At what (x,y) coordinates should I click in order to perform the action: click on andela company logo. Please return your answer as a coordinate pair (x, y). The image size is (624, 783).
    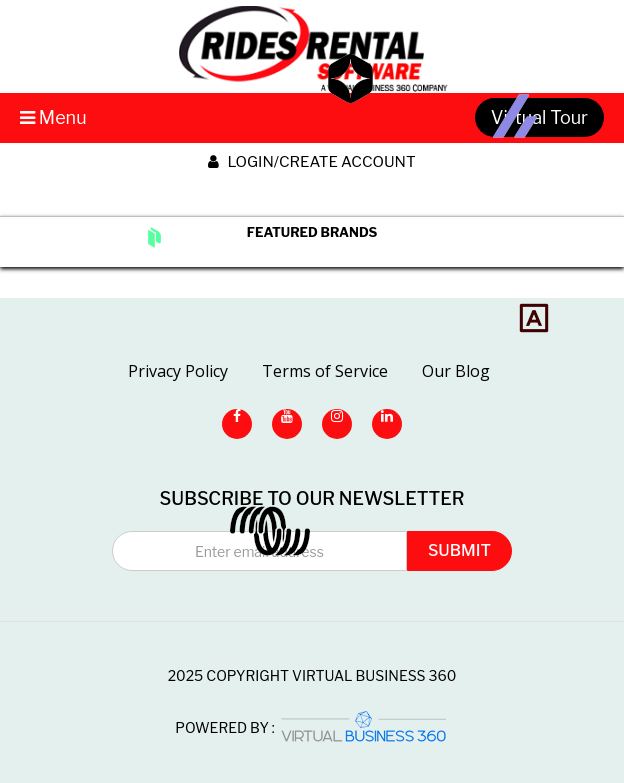
    Looking at the image, I should click on (350, 78).